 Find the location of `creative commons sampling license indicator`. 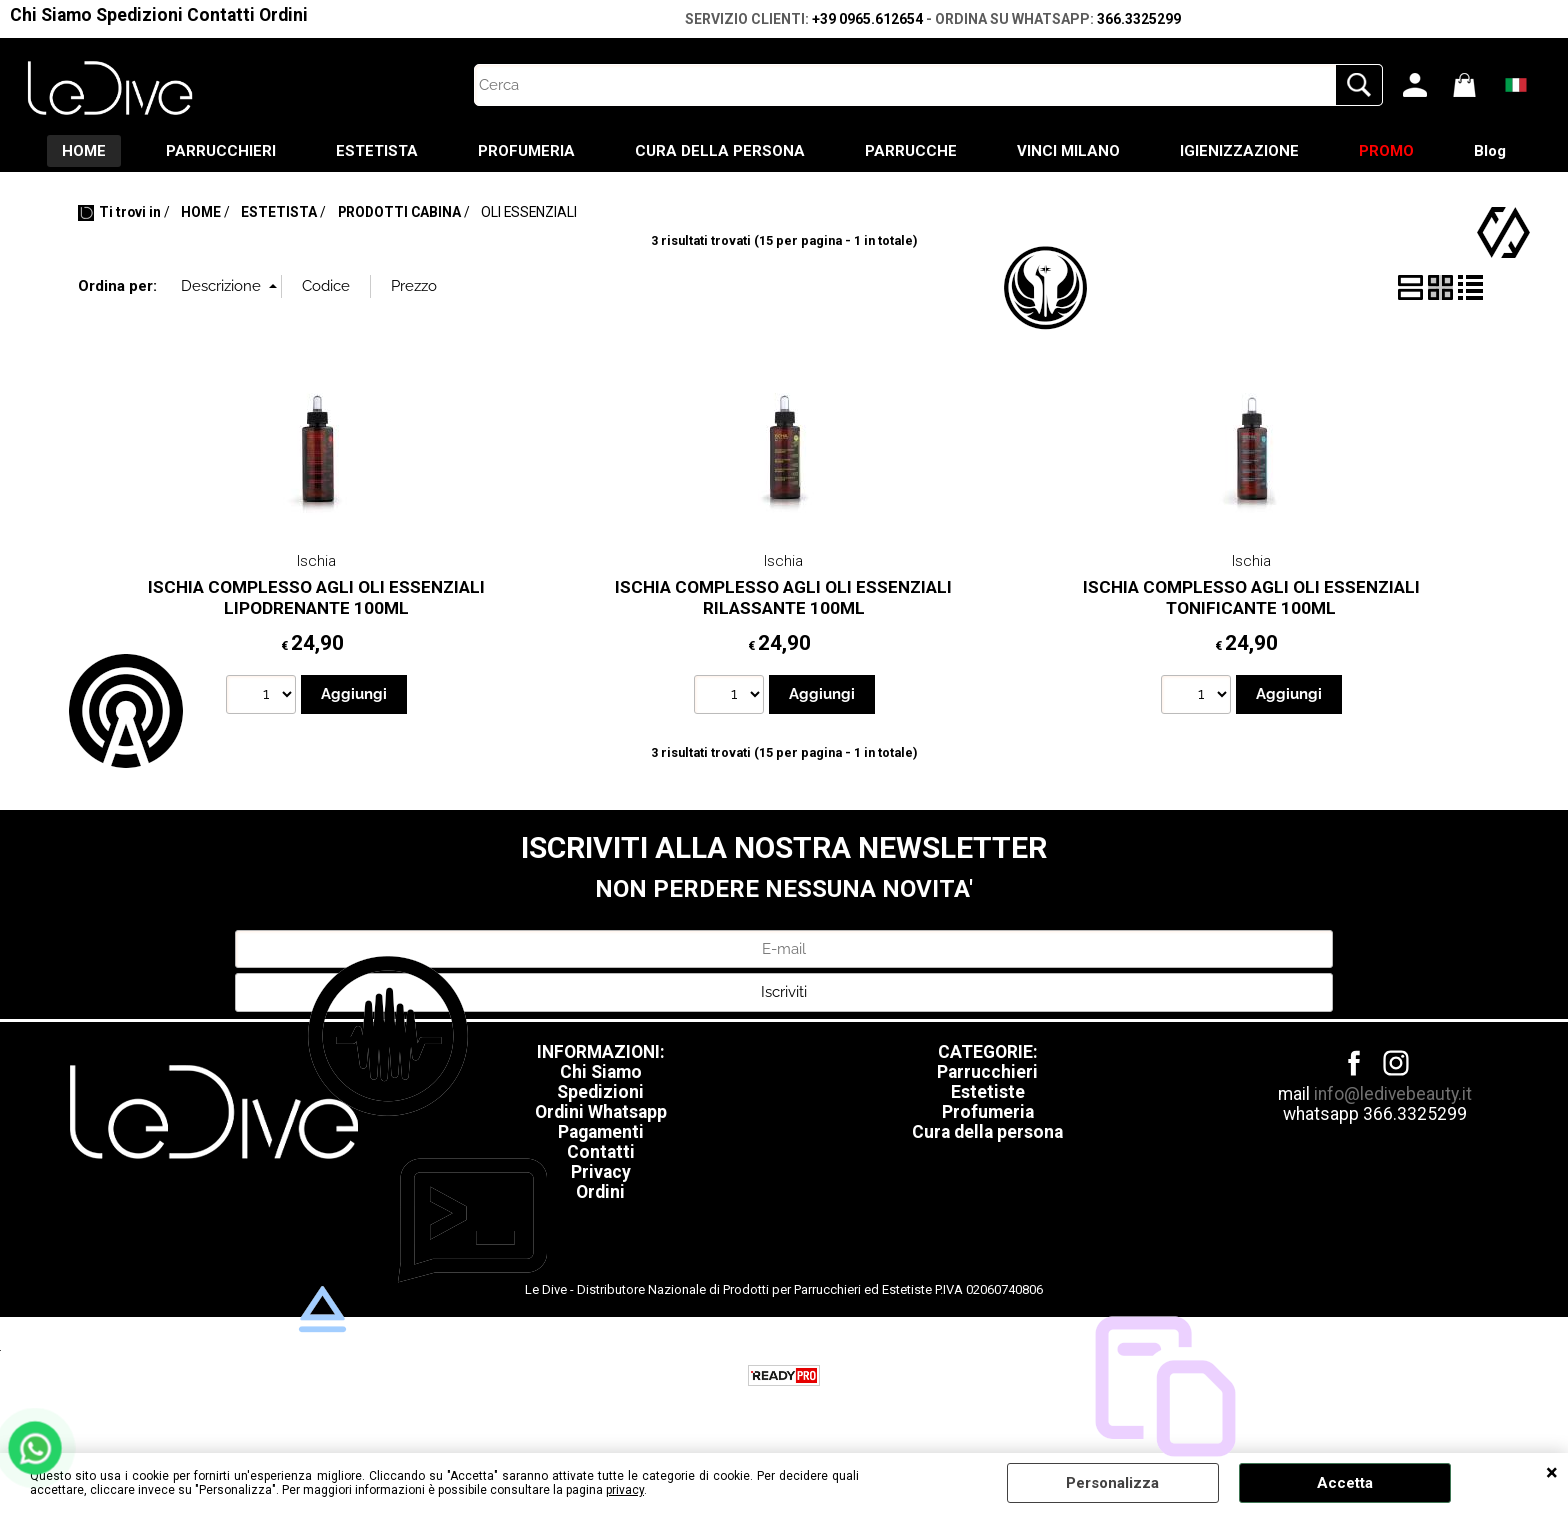

creative commons sampling license indicator is located at coordinates (388, 1036).